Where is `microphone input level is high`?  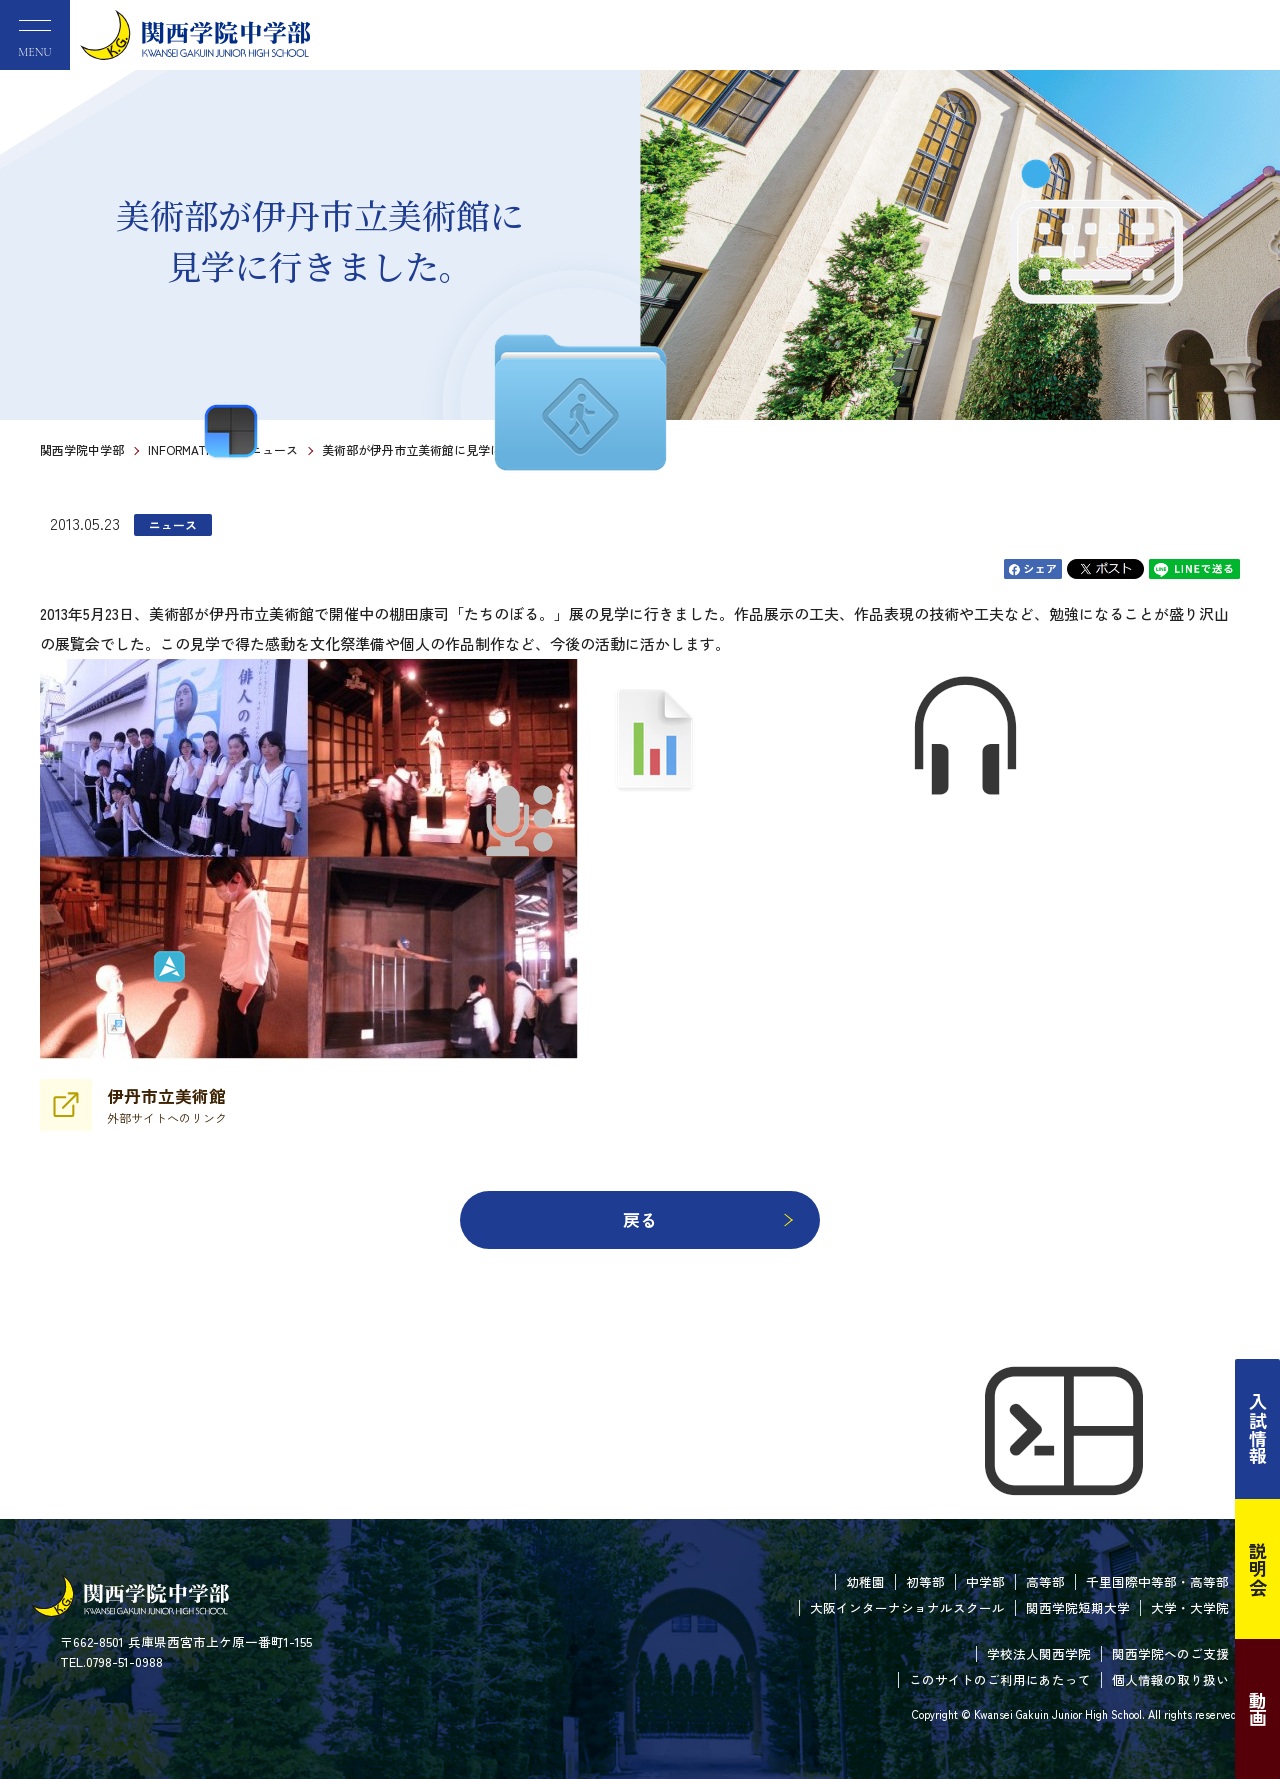
microphone input level is high is located at coordinates (519, 818).